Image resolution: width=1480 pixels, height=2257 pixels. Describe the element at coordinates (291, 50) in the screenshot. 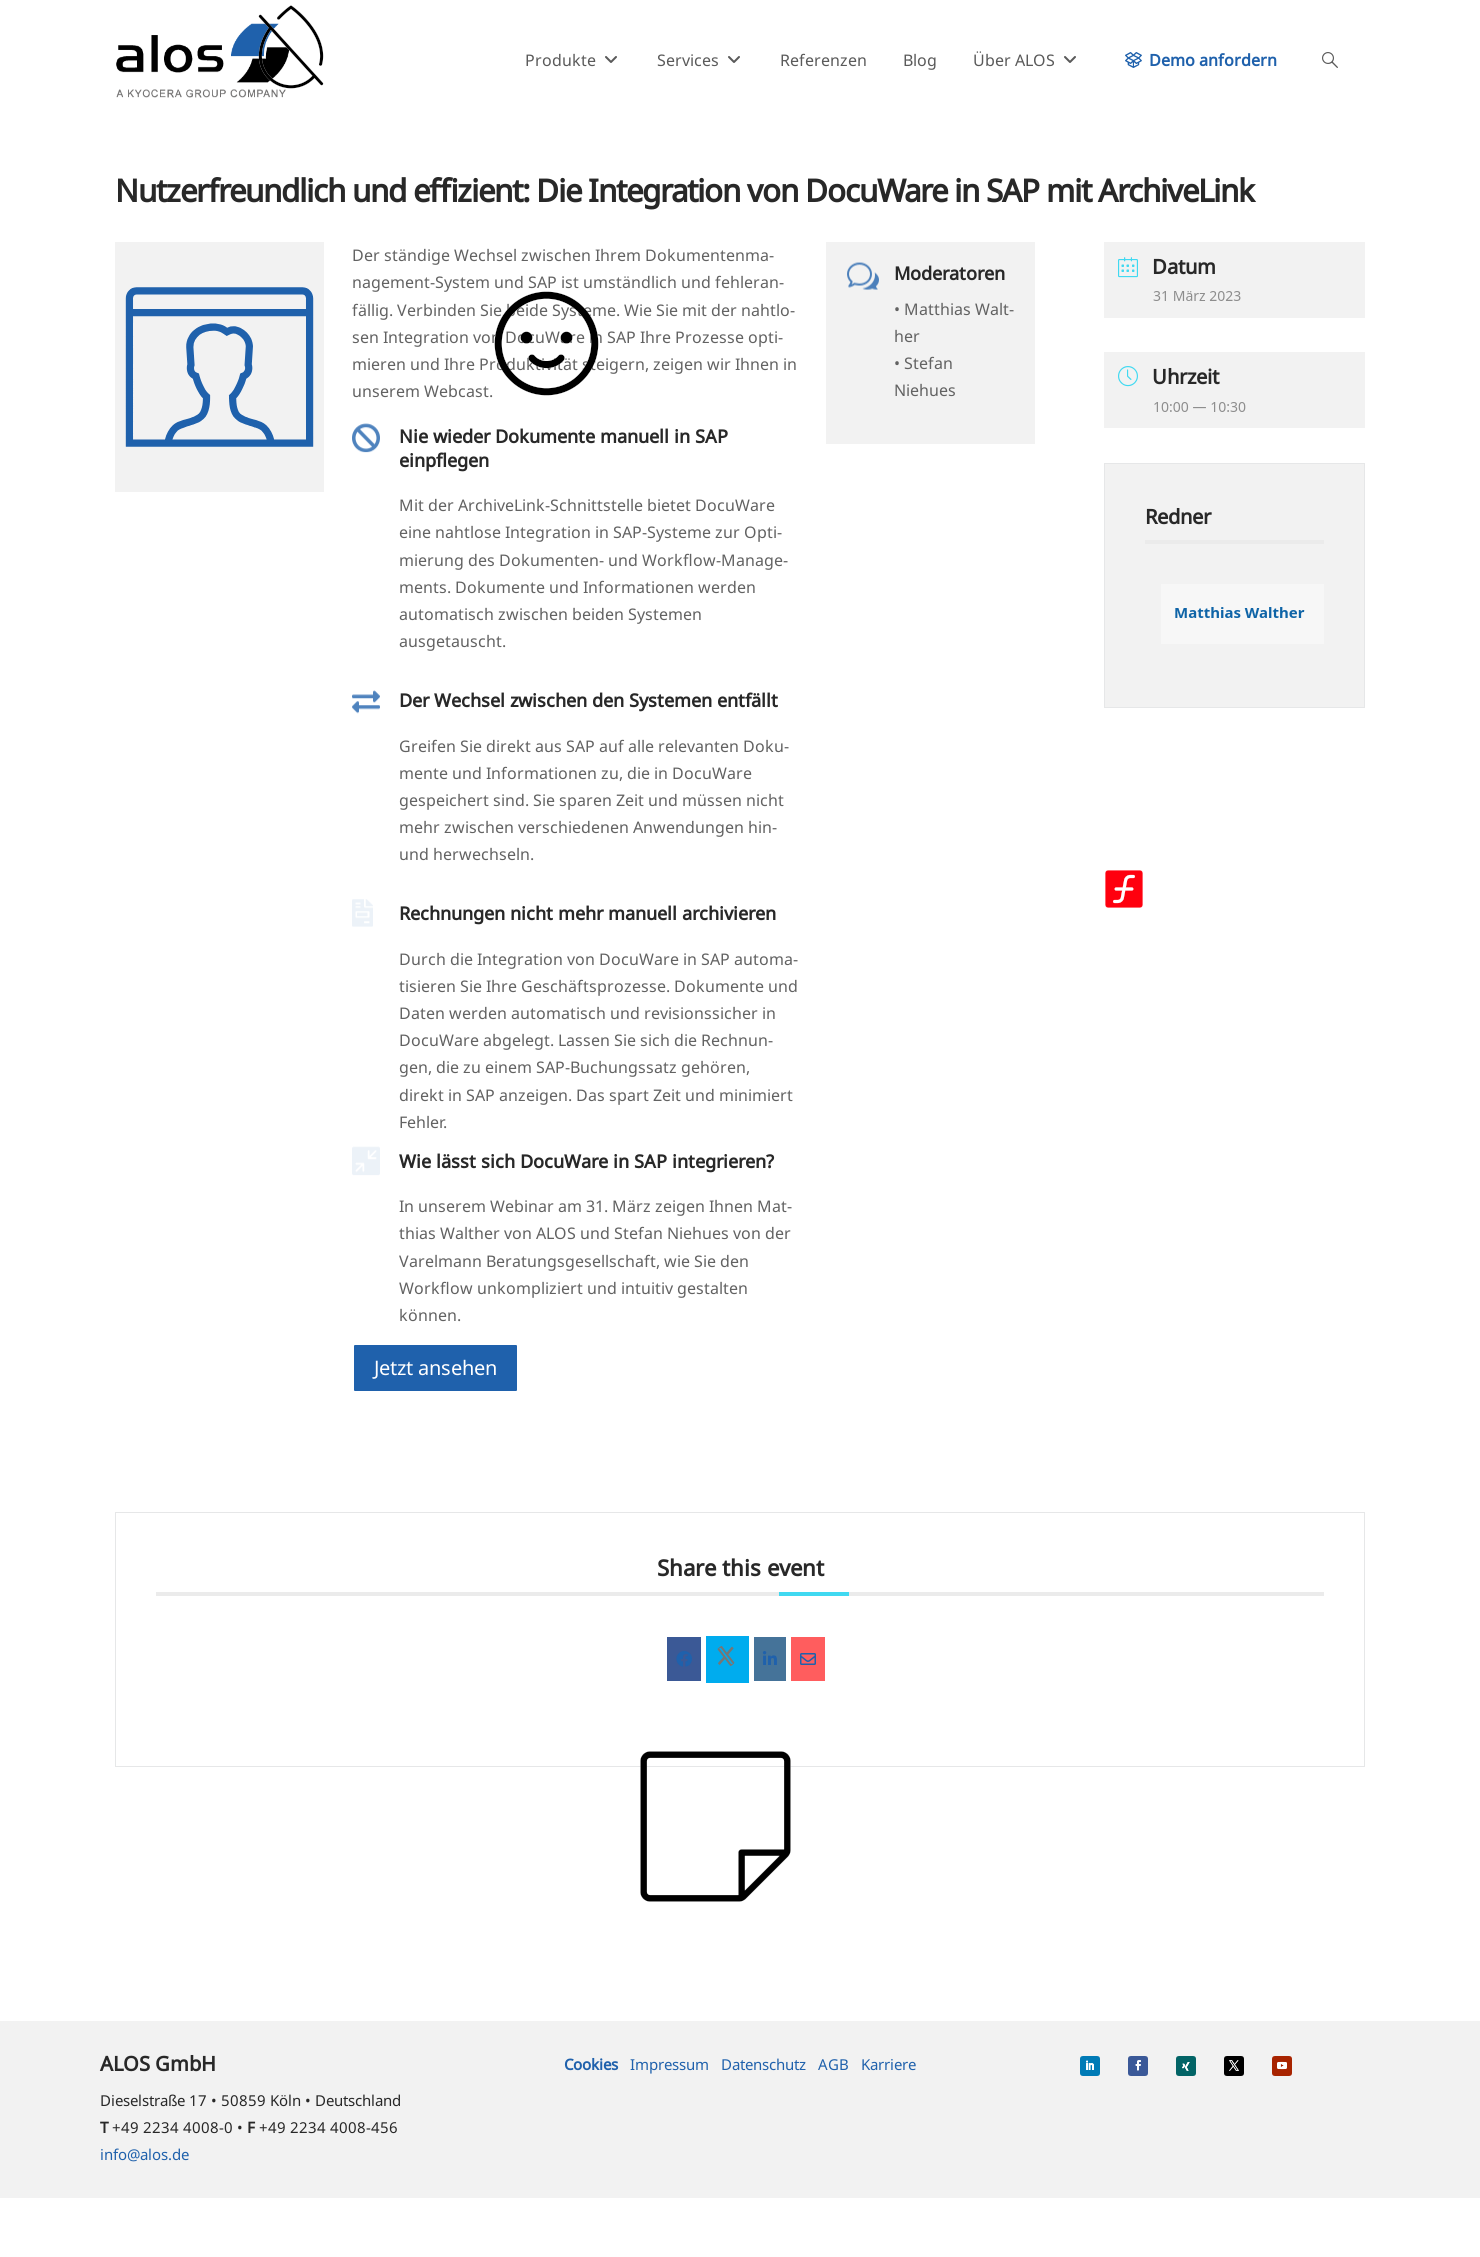

I see `disable water or liquid detection` at that location.